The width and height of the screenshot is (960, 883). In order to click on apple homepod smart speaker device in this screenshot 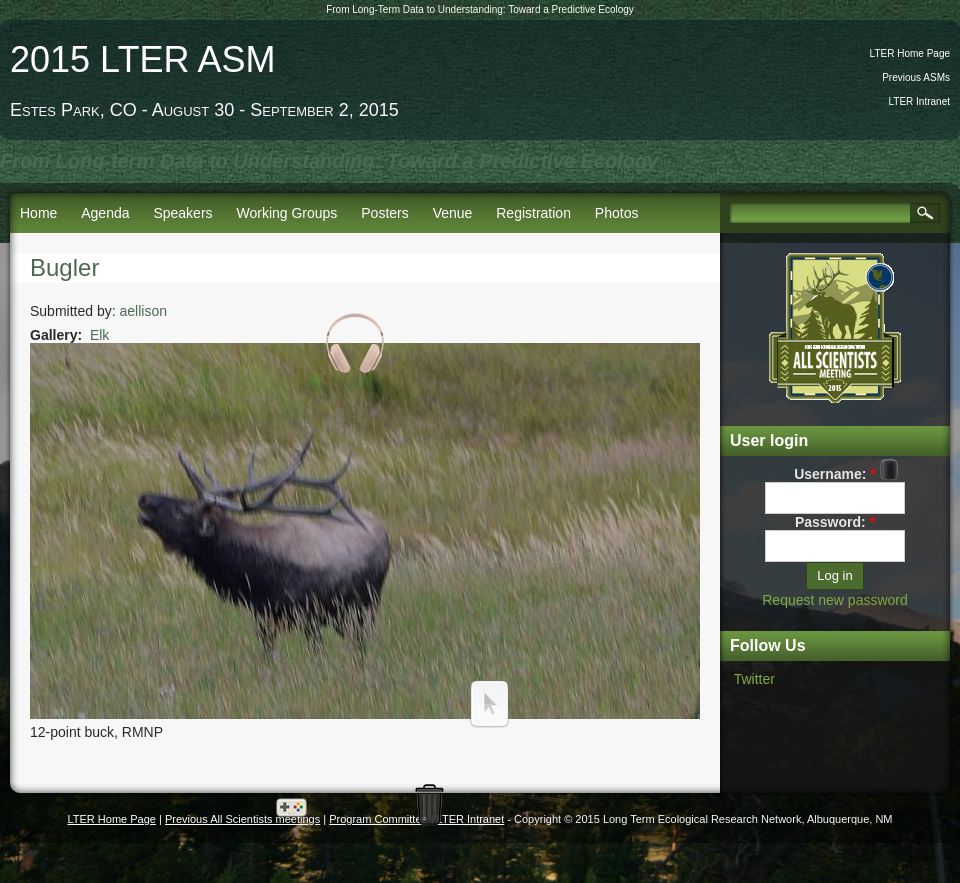, I will do `click(889, 470)`.